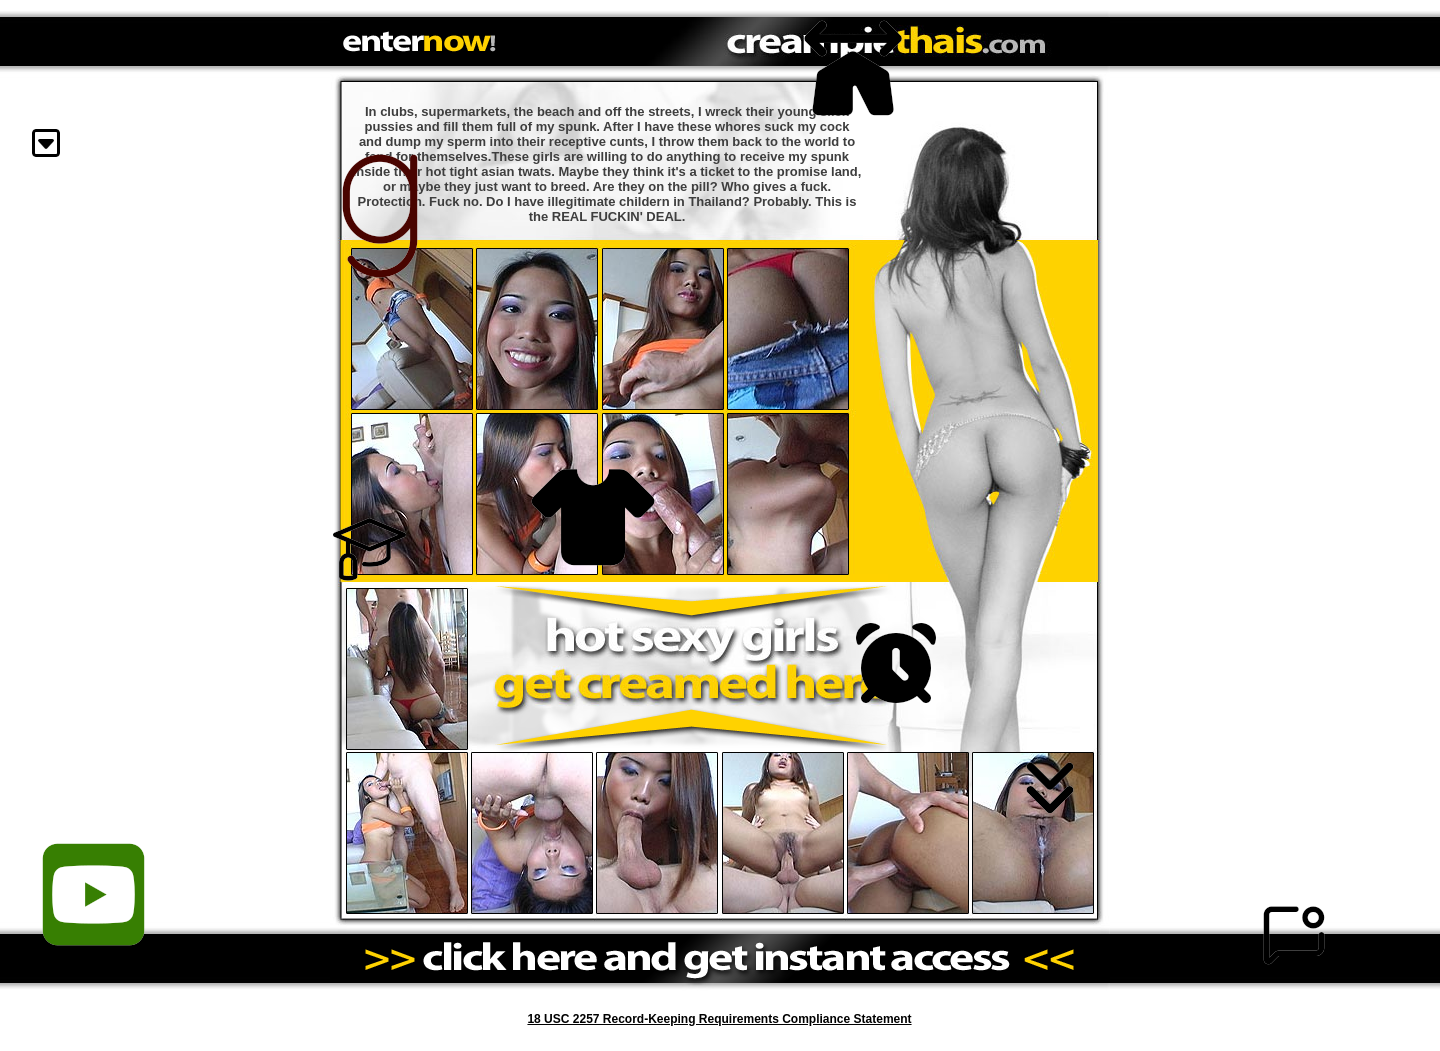  What do you see at coordinates (93, 894) in the screenshot?
I see `open youtube` at bounding box center [93, 894].